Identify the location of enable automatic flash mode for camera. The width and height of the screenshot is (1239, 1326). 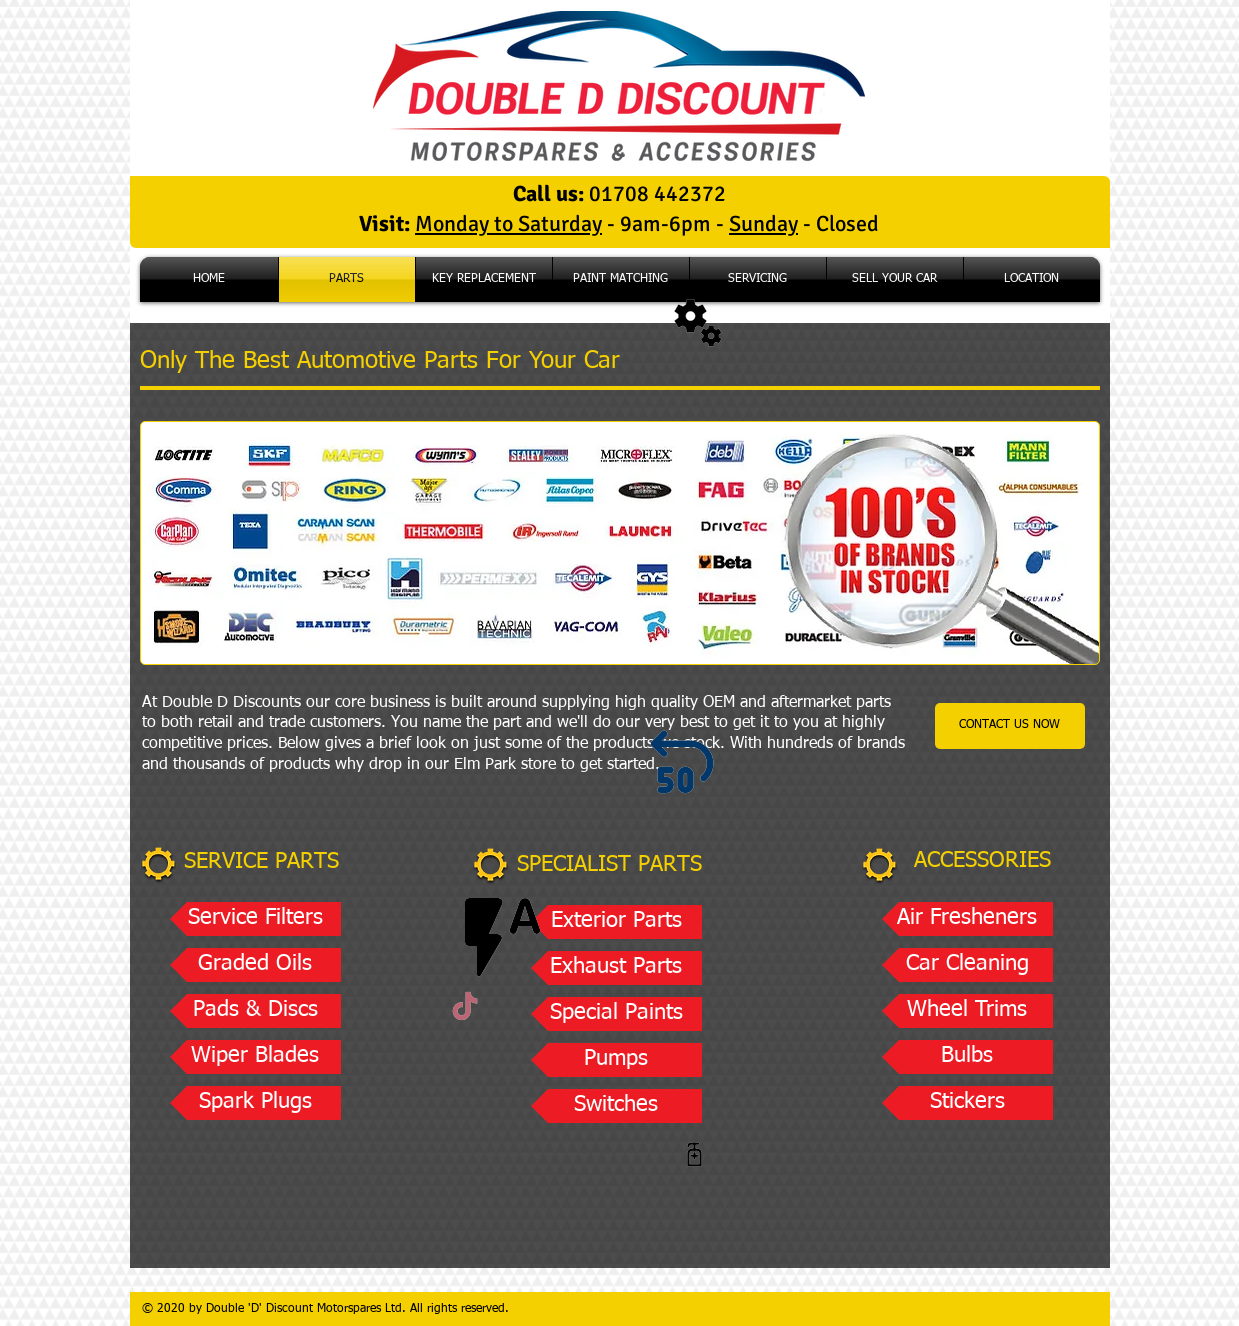
(501, 938).